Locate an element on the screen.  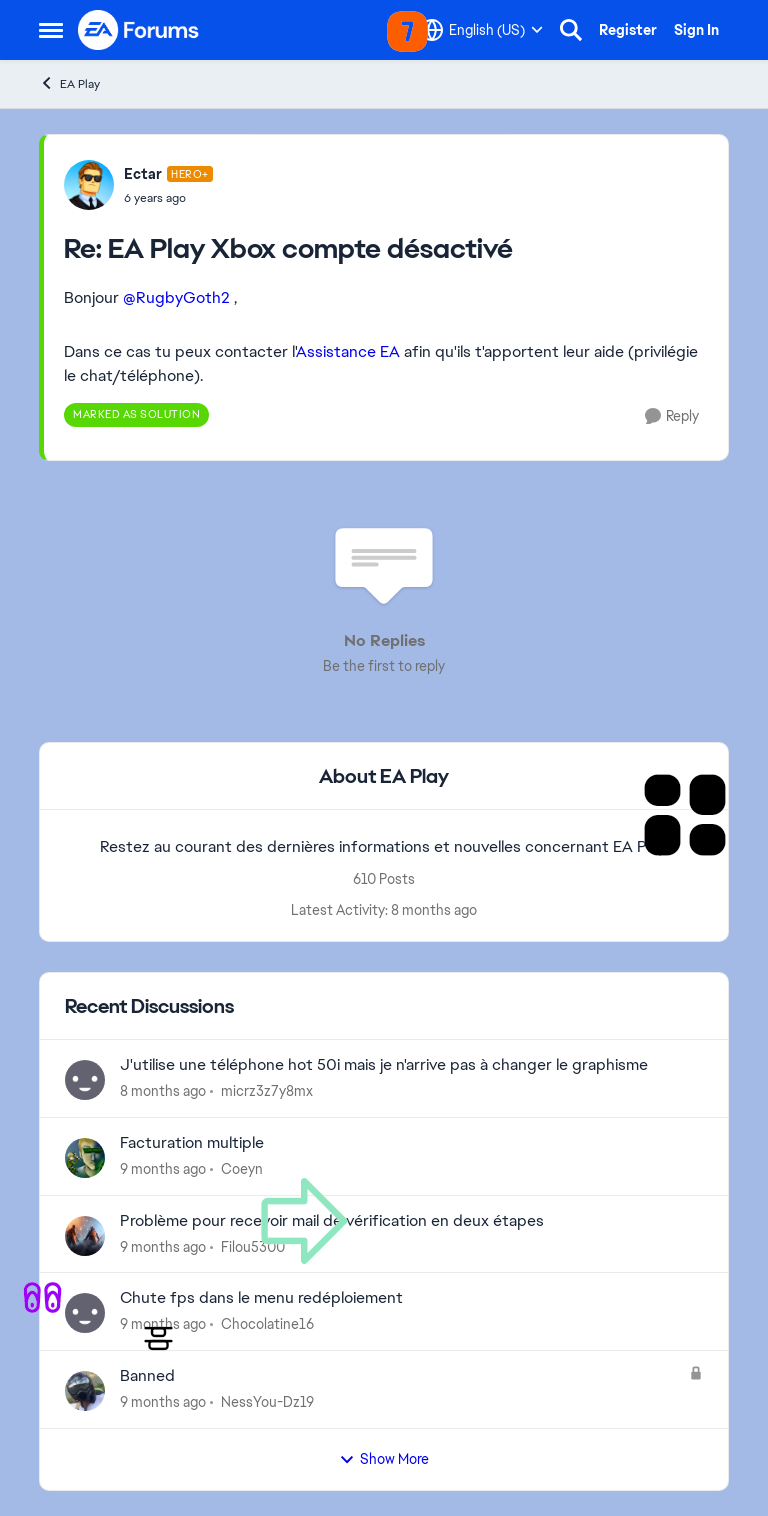
indicates item number 7 in a list or sequence is located at coordinates (407, 31).